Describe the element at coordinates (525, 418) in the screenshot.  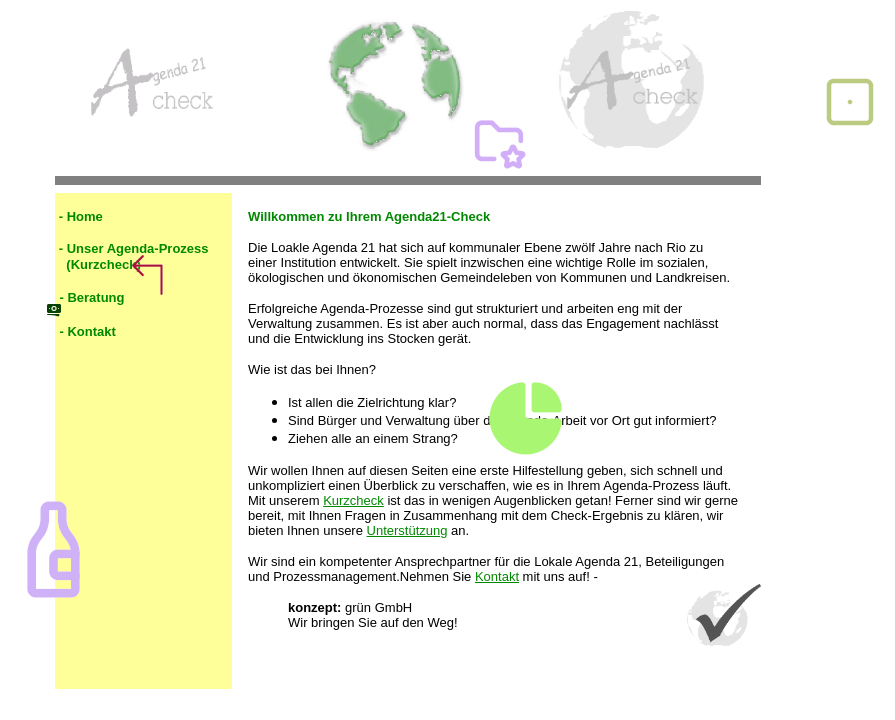
I see `view analytics or statistics` at that location.